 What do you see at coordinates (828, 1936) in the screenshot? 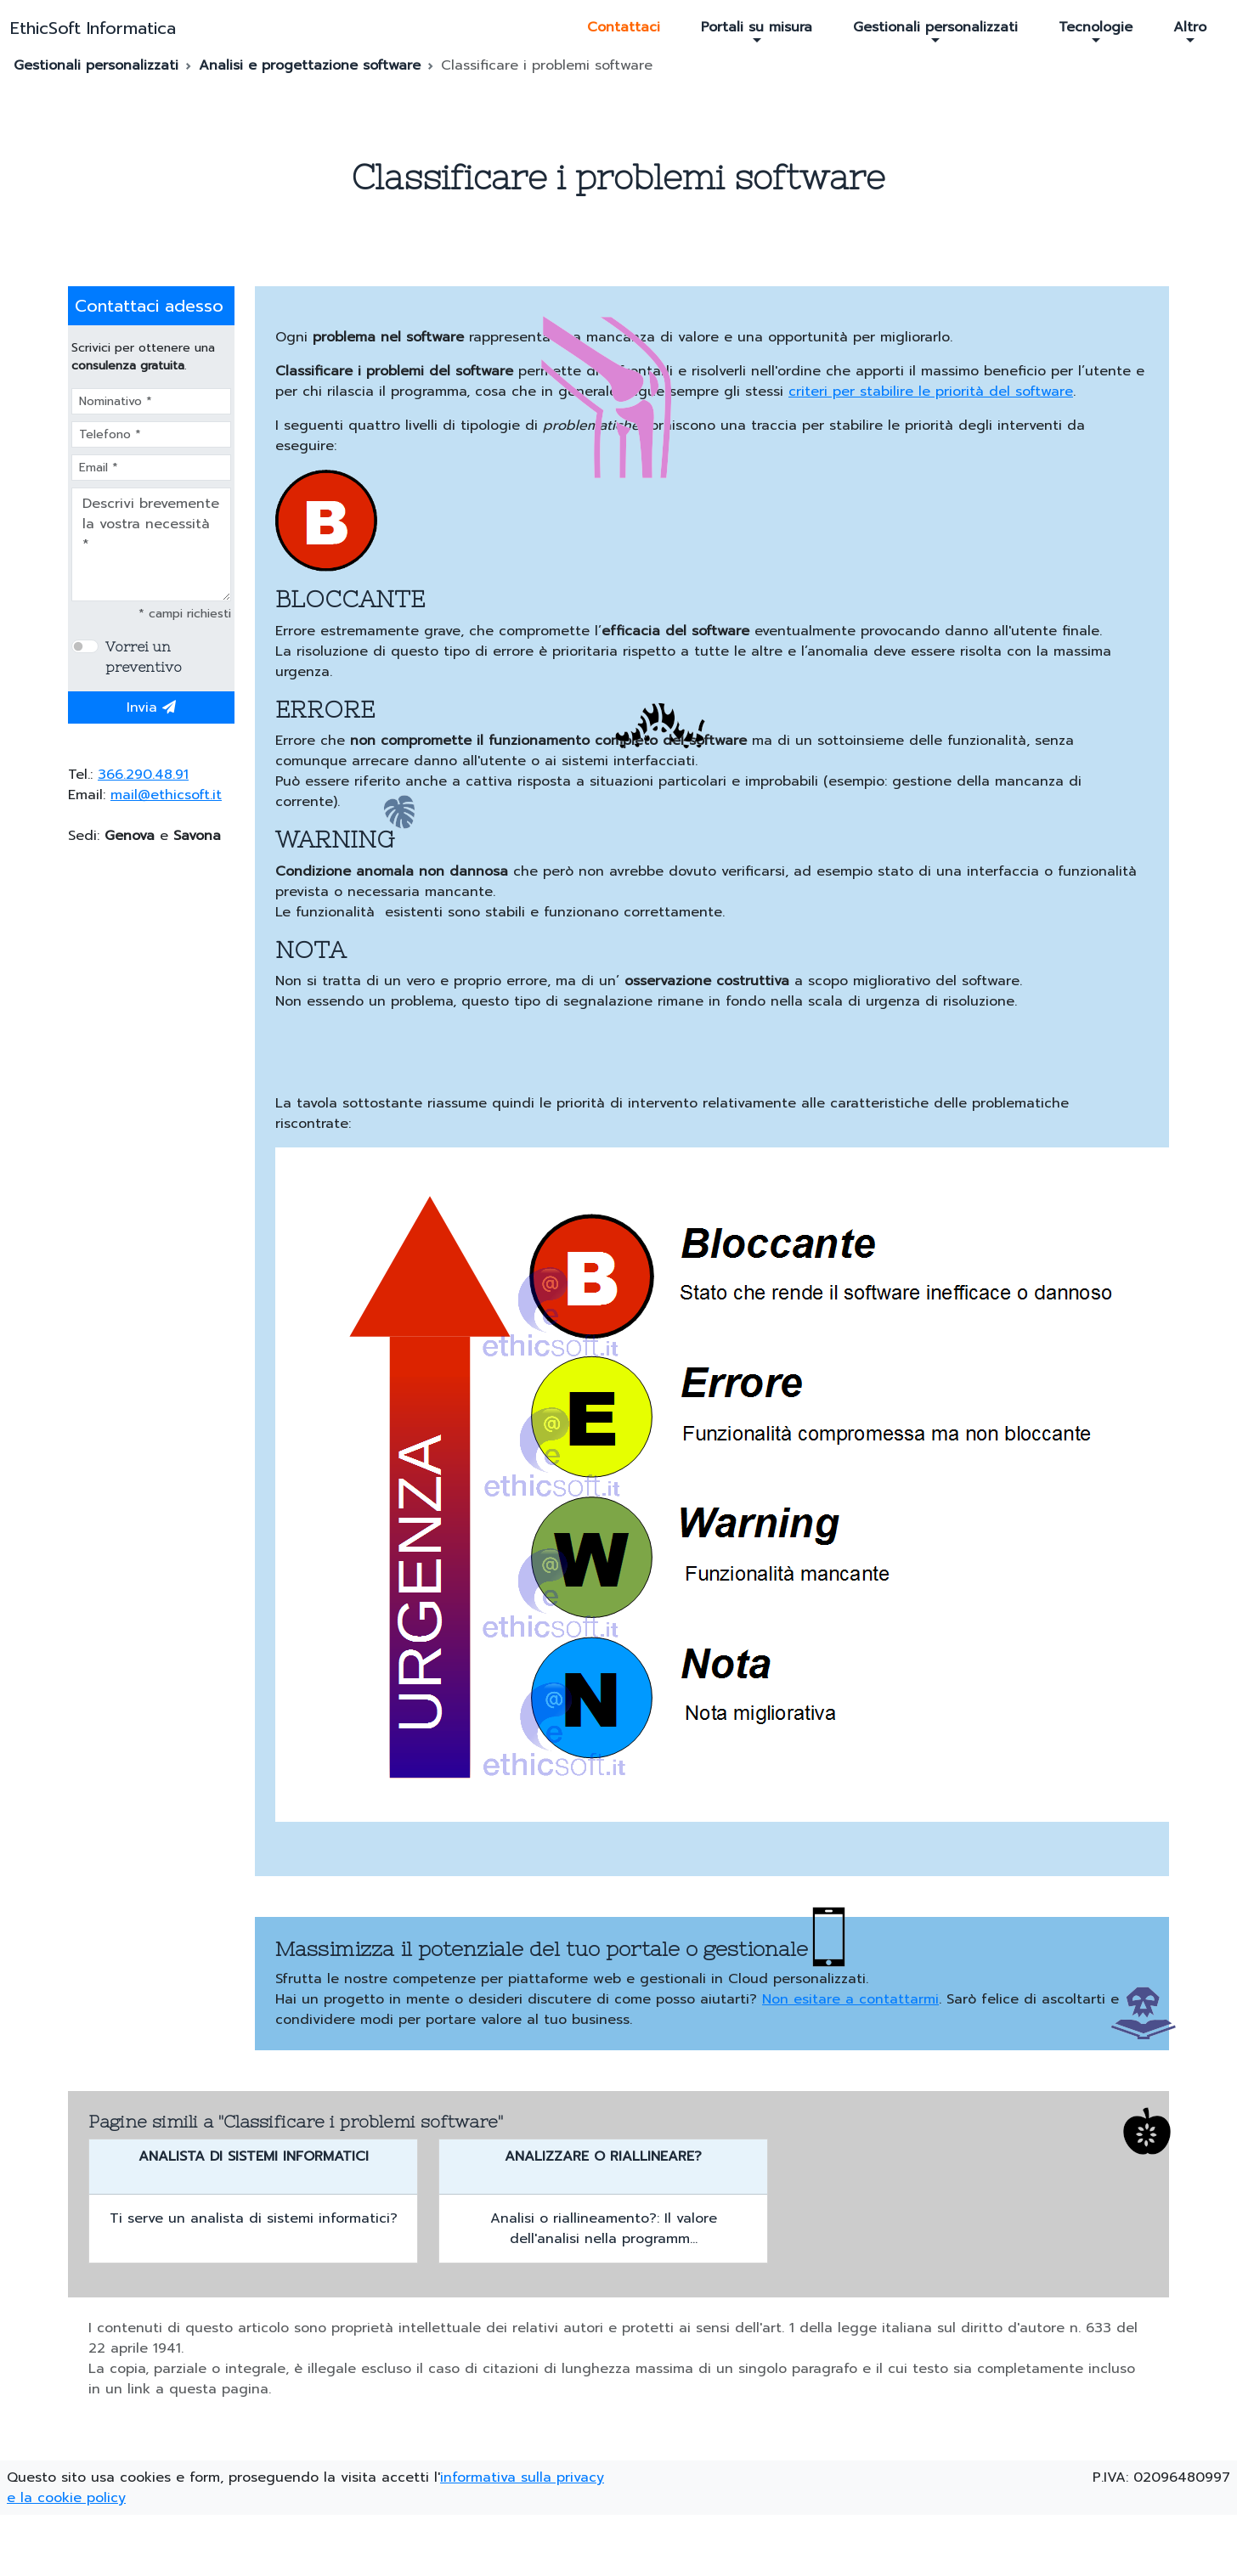
I see `access mobile device settings` at bounding box center [828, 1936].